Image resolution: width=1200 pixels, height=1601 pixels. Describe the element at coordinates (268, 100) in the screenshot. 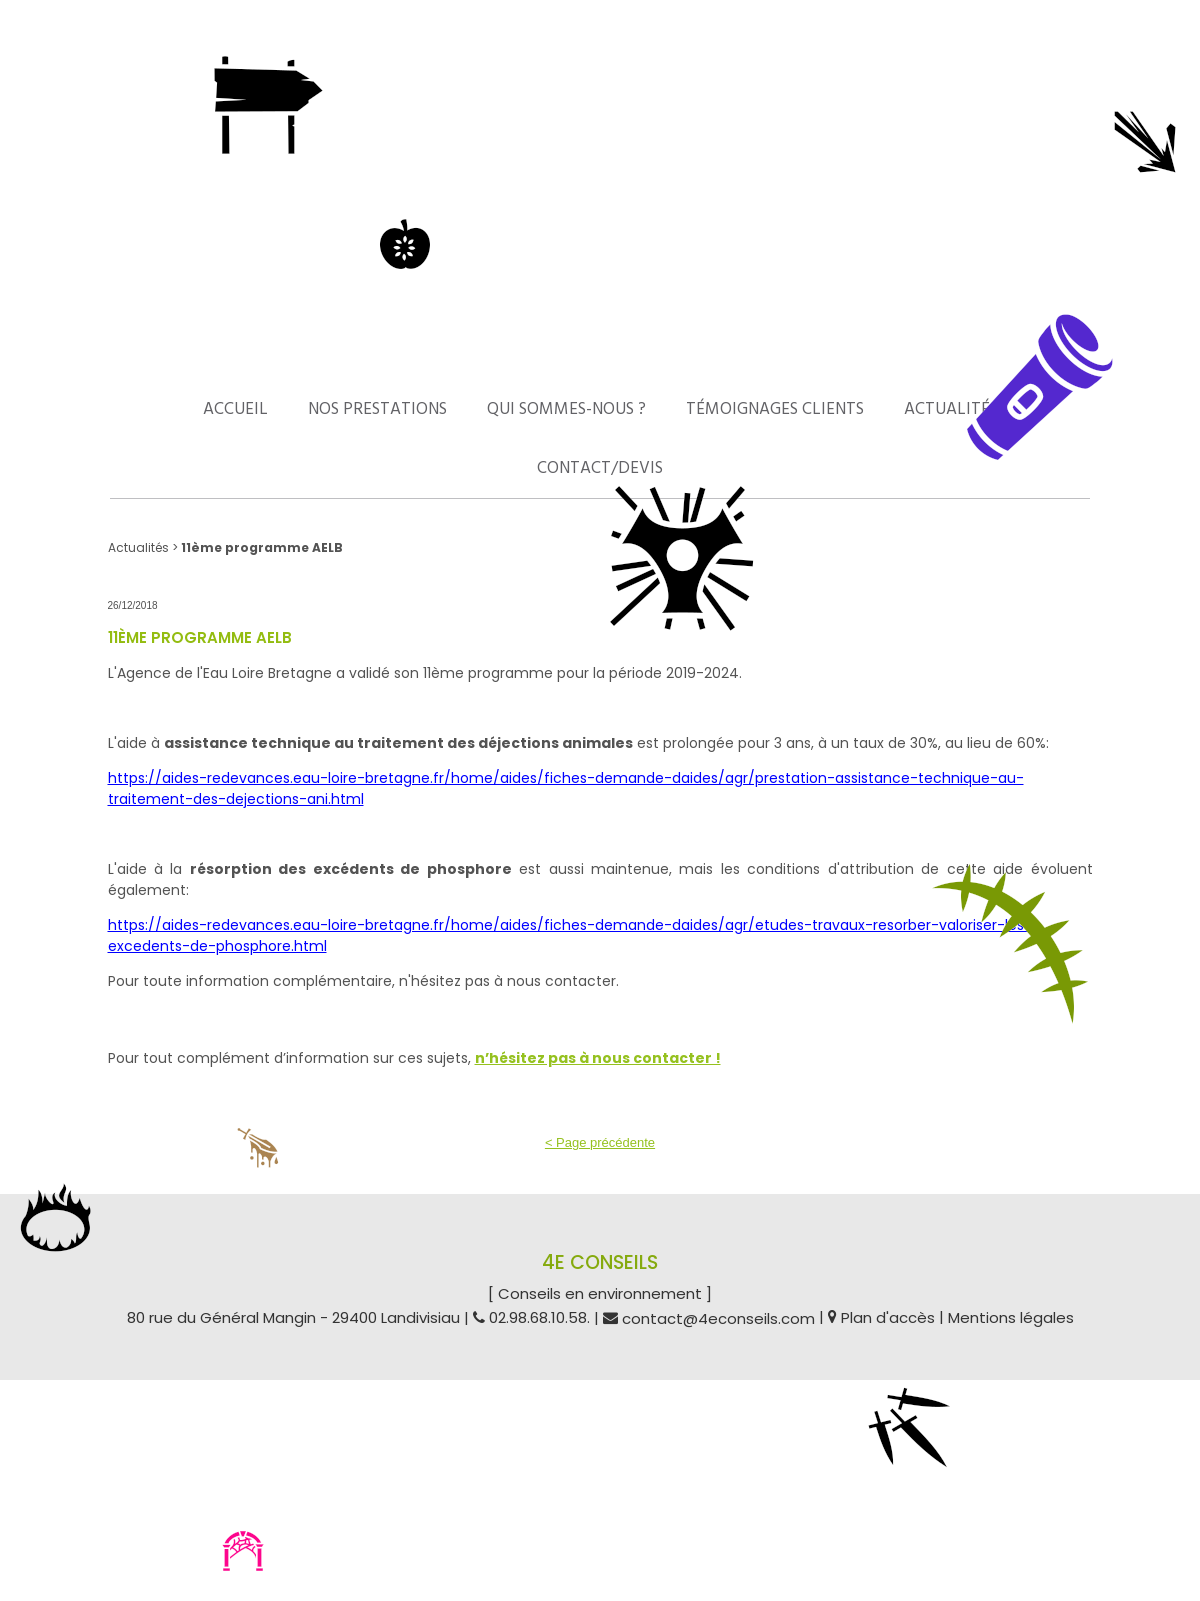

I see `get directions or navigate to a destination` at that location.